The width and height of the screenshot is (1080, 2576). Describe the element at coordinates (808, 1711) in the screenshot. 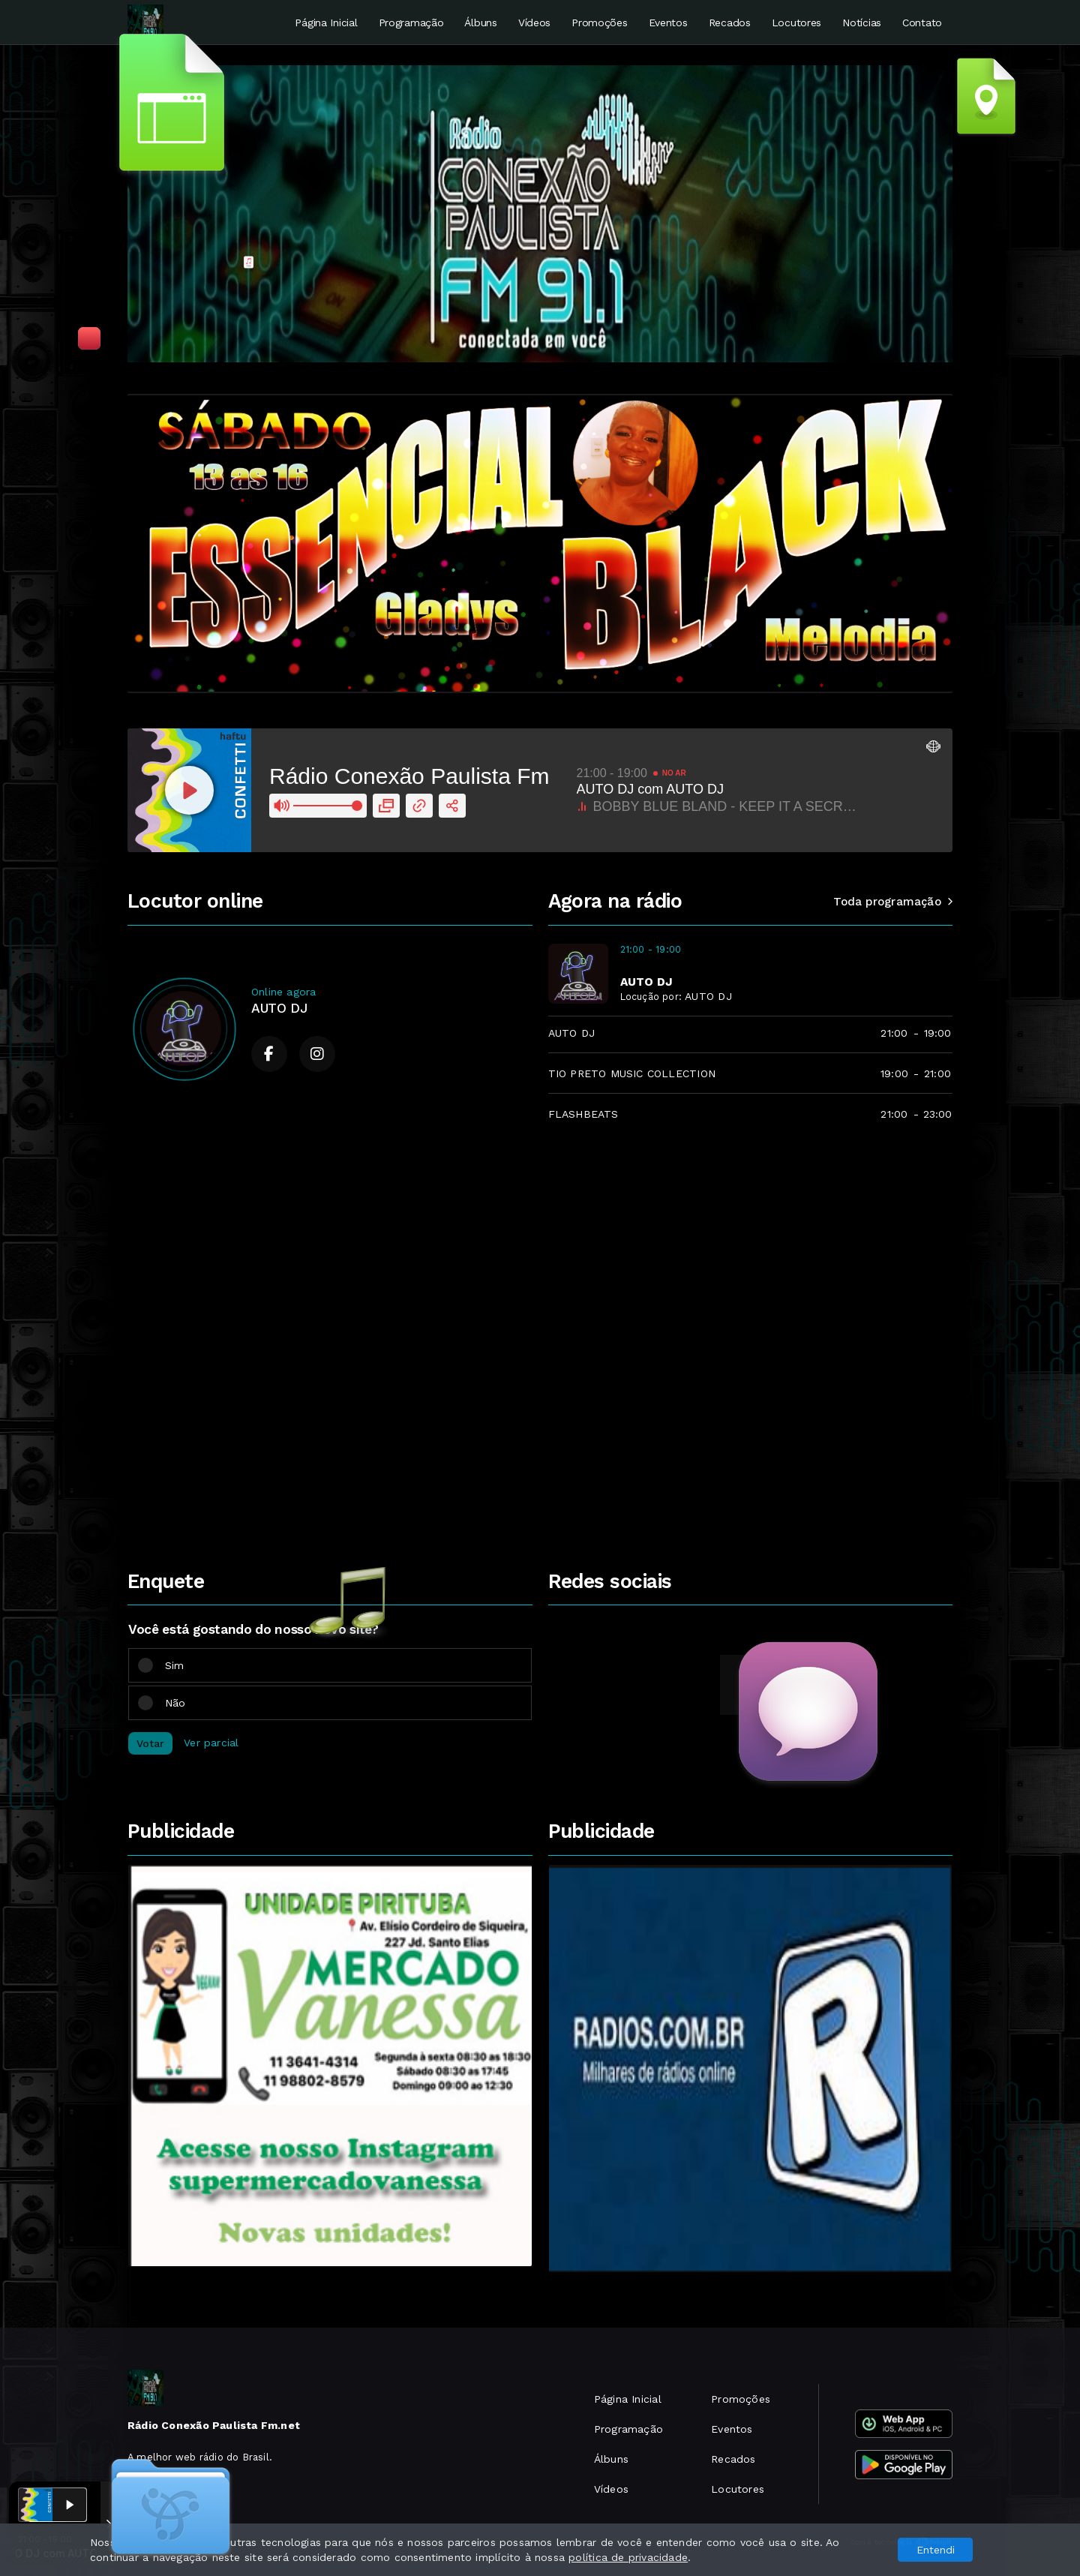

I see `open pidgin instant messaging app` at that location.